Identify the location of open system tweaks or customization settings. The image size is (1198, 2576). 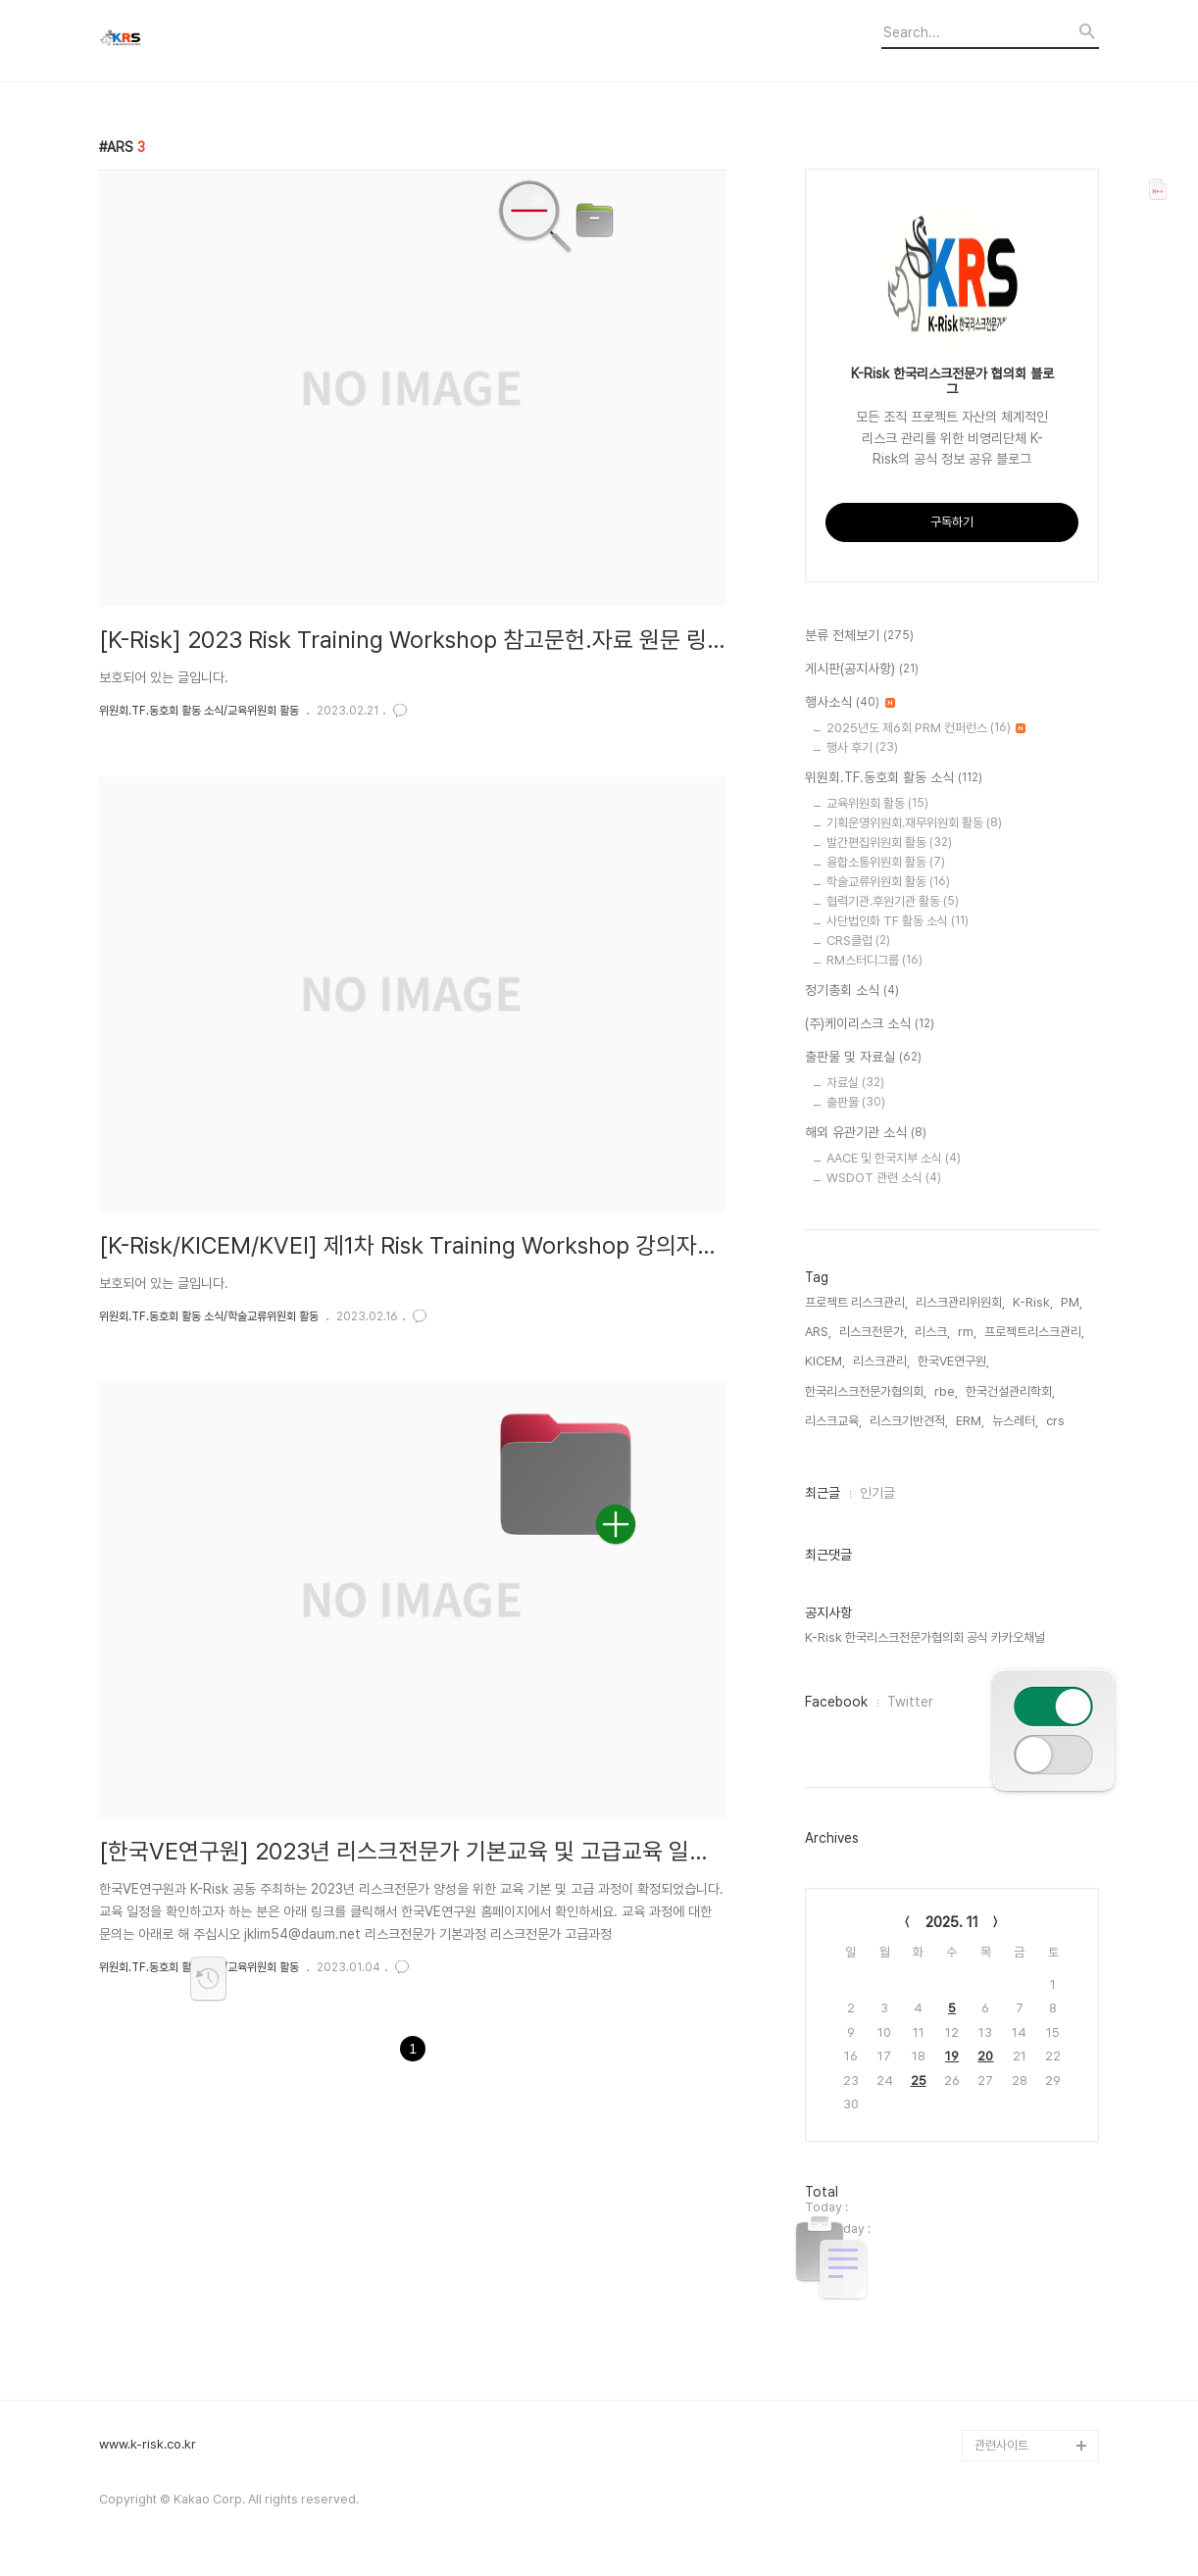
(1053, 1730).